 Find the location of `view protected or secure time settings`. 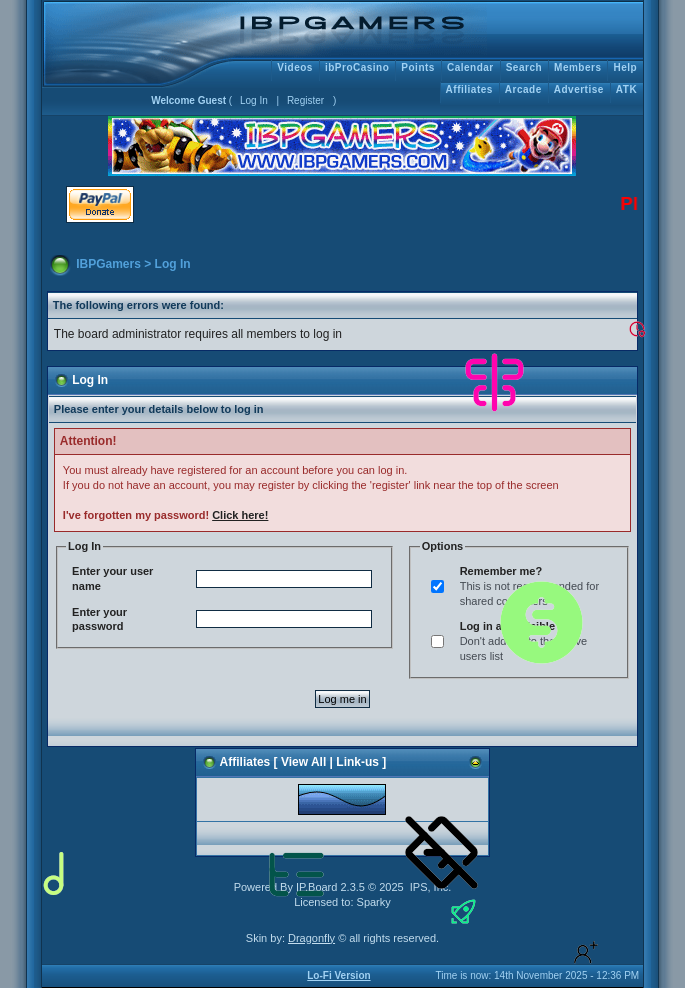

view protected or secure time settings is located at coordinates (637, 329).